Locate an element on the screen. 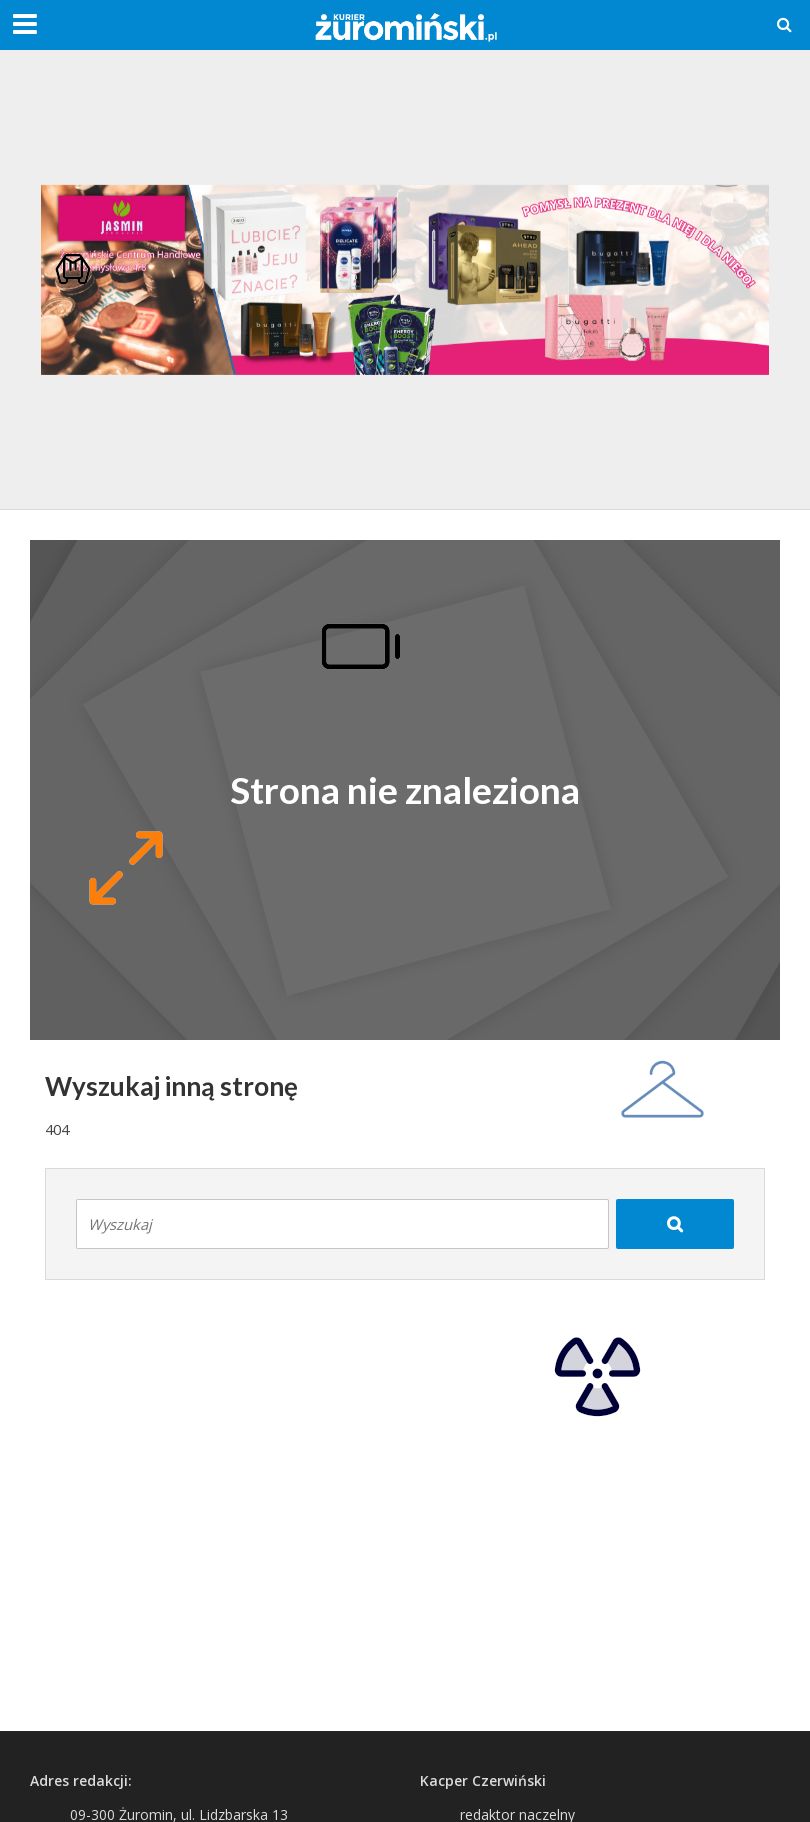 This screenshot has width=810, height=1822. expand to fullscreen mode is located at coordinates (126, 868).